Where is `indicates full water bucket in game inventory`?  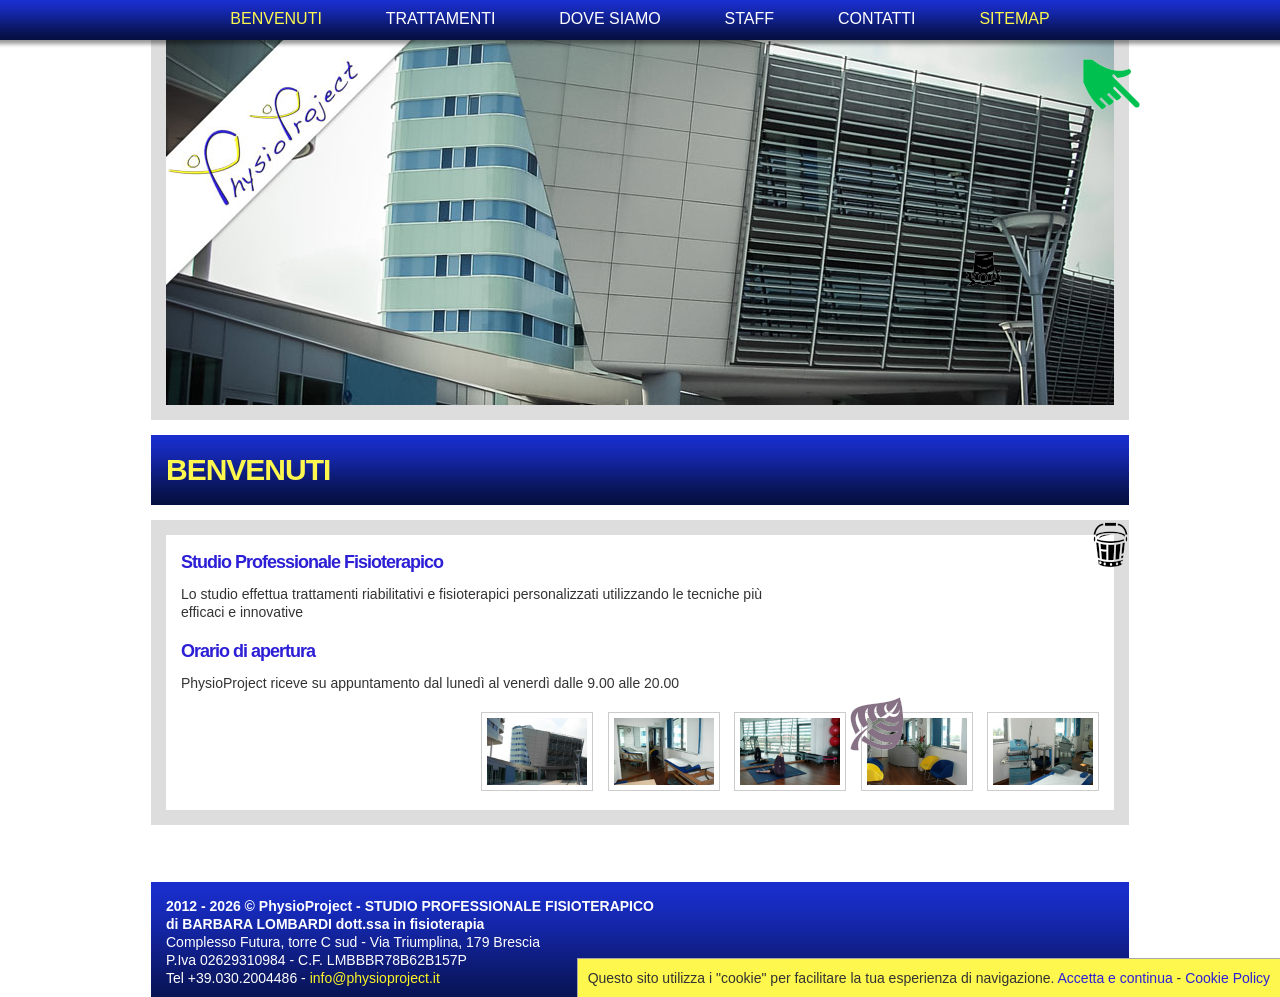
indicates full water bucket in game inventory is located at coordinates (1110, 543).